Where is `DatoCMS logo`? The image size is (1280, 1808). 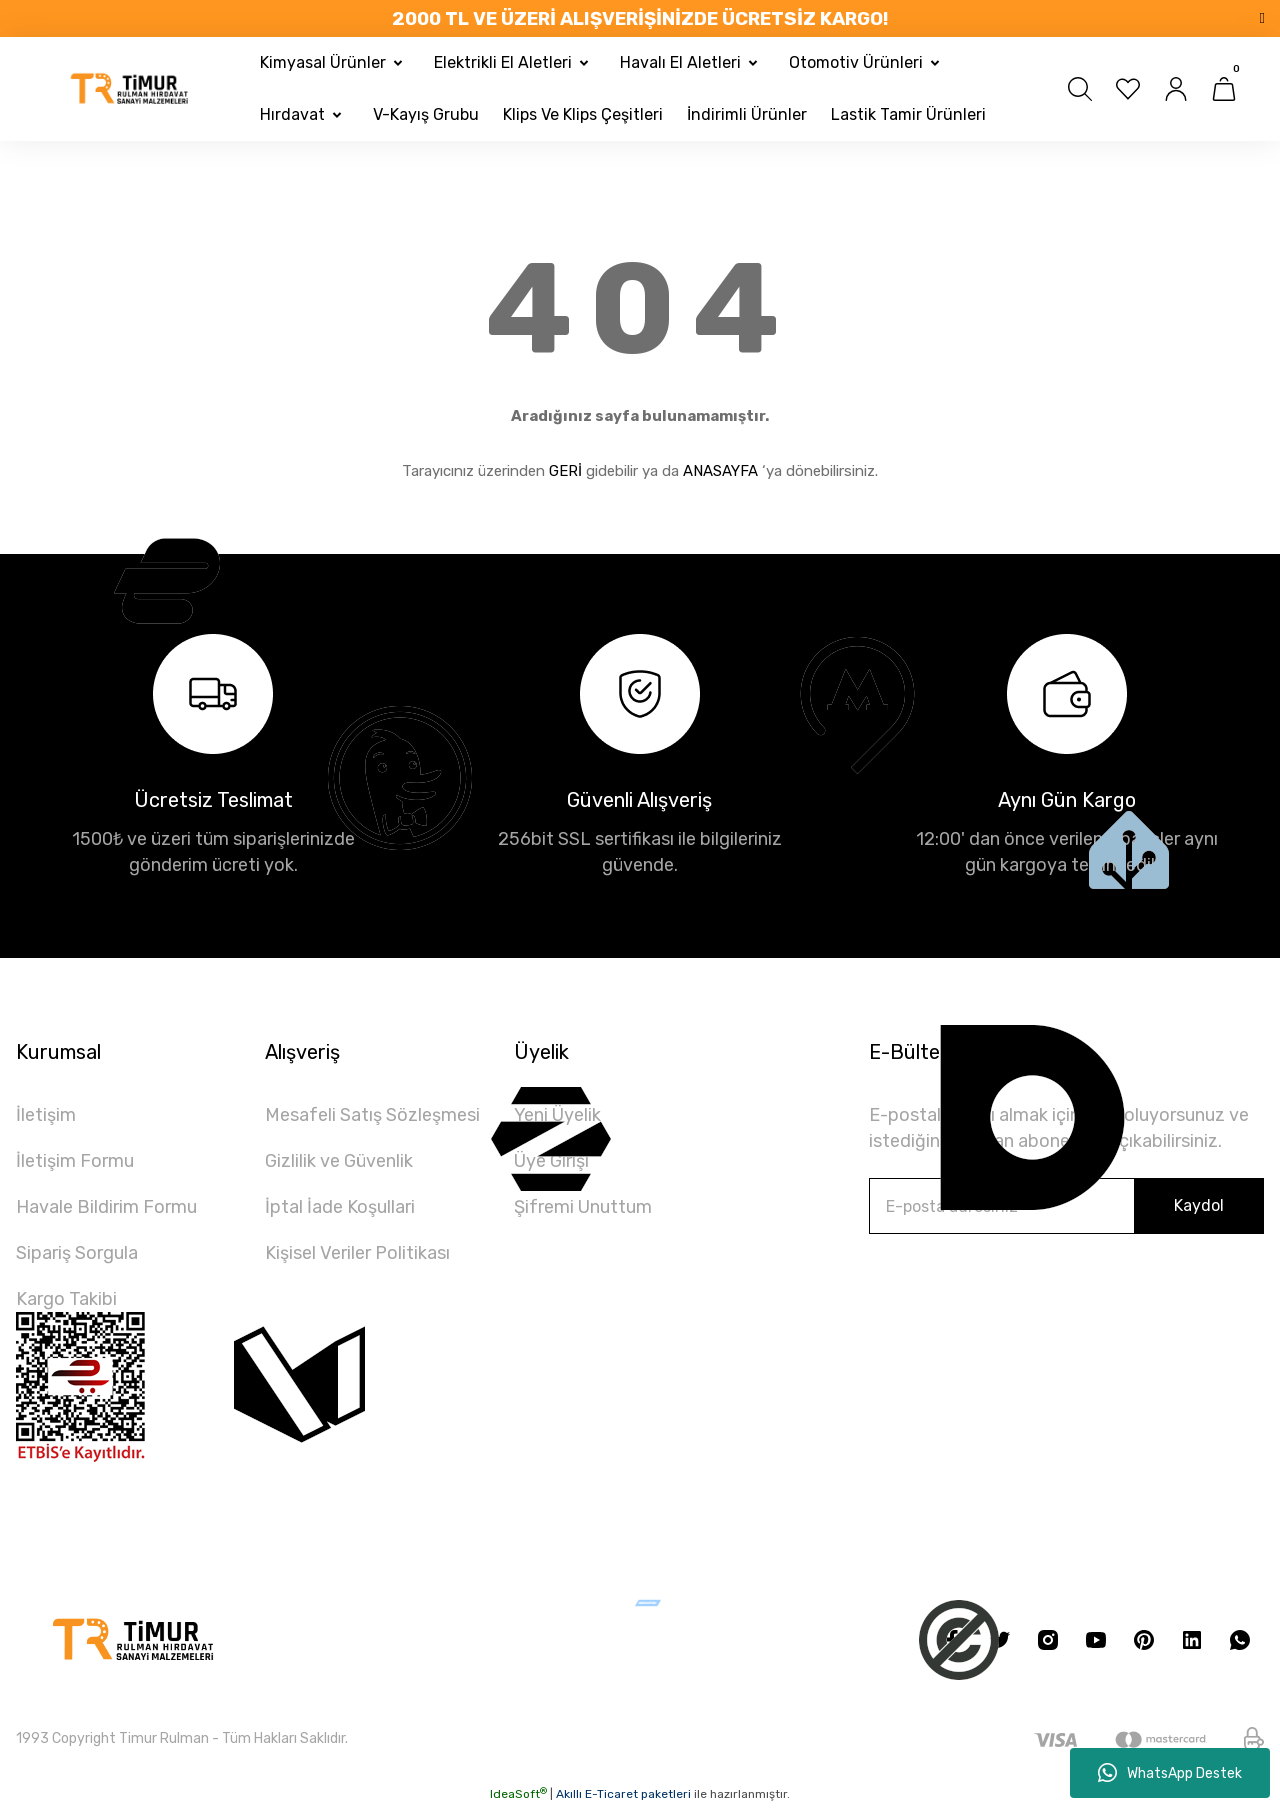
DatoCMS logo is located at coordinates (1032, 1117).